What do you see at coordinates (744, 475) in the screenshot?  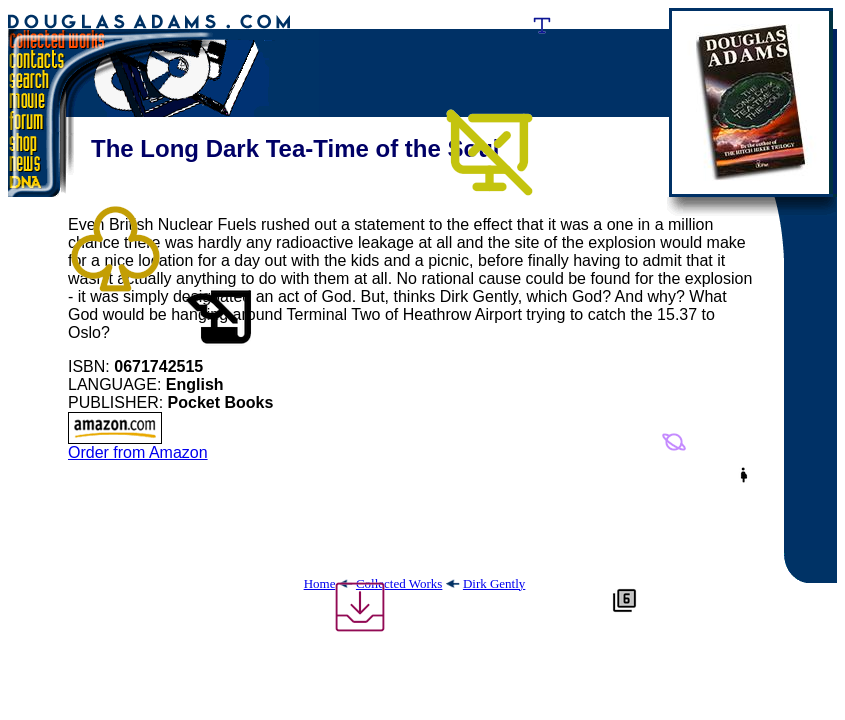 I see `indicates pregnancy-related content or features` at bounding box center [744, 475].